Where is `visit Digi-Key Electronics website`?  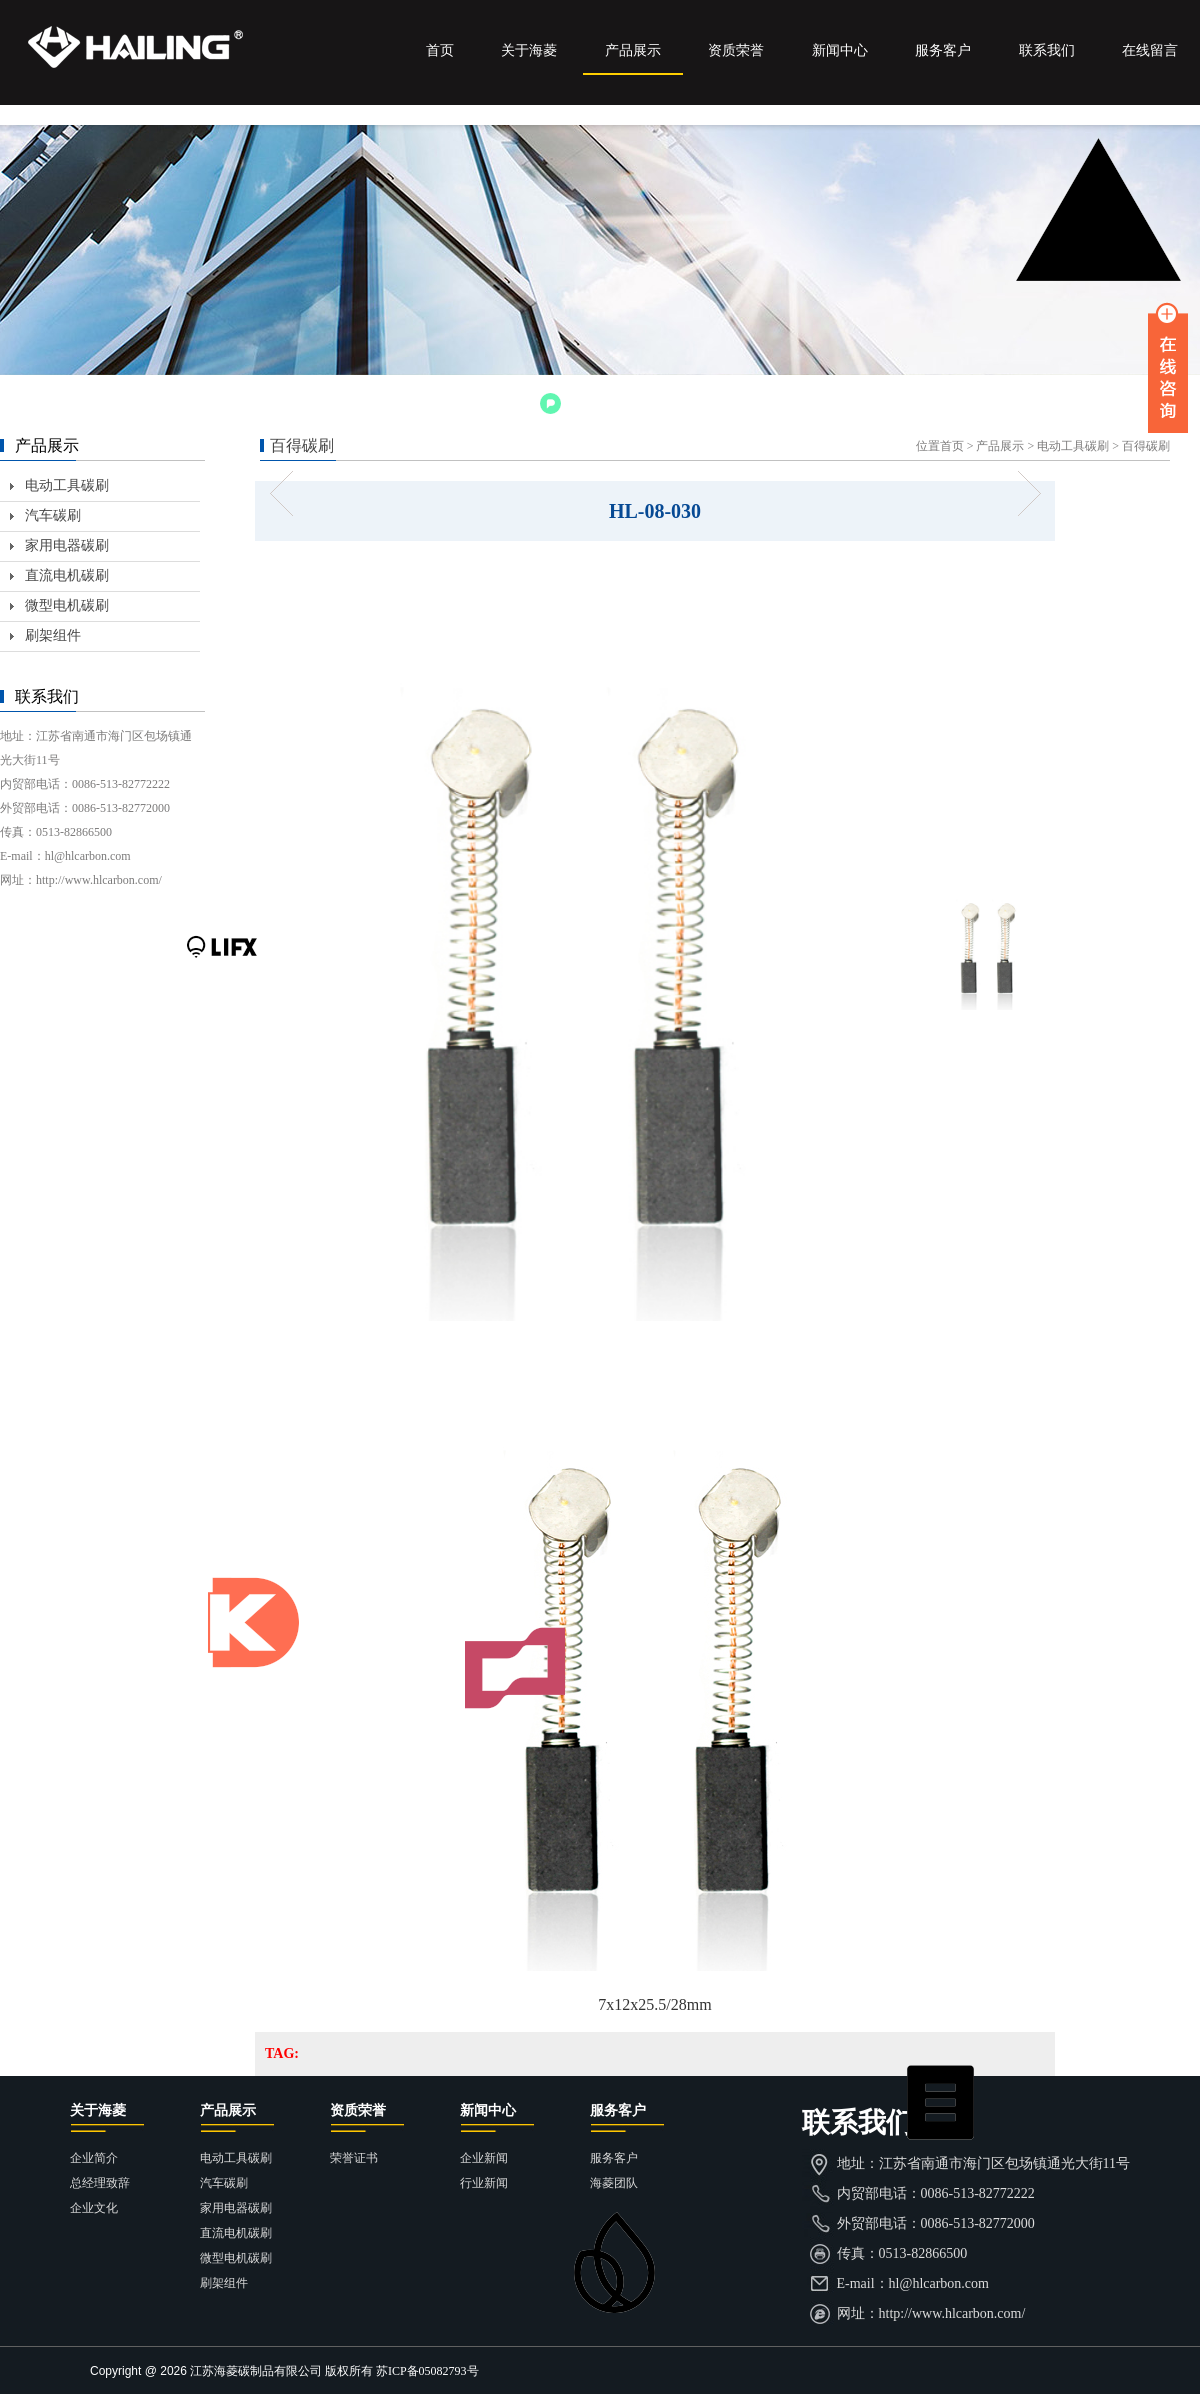 visit Digi-Key Electronics website is located at coordinates (253, 1622).